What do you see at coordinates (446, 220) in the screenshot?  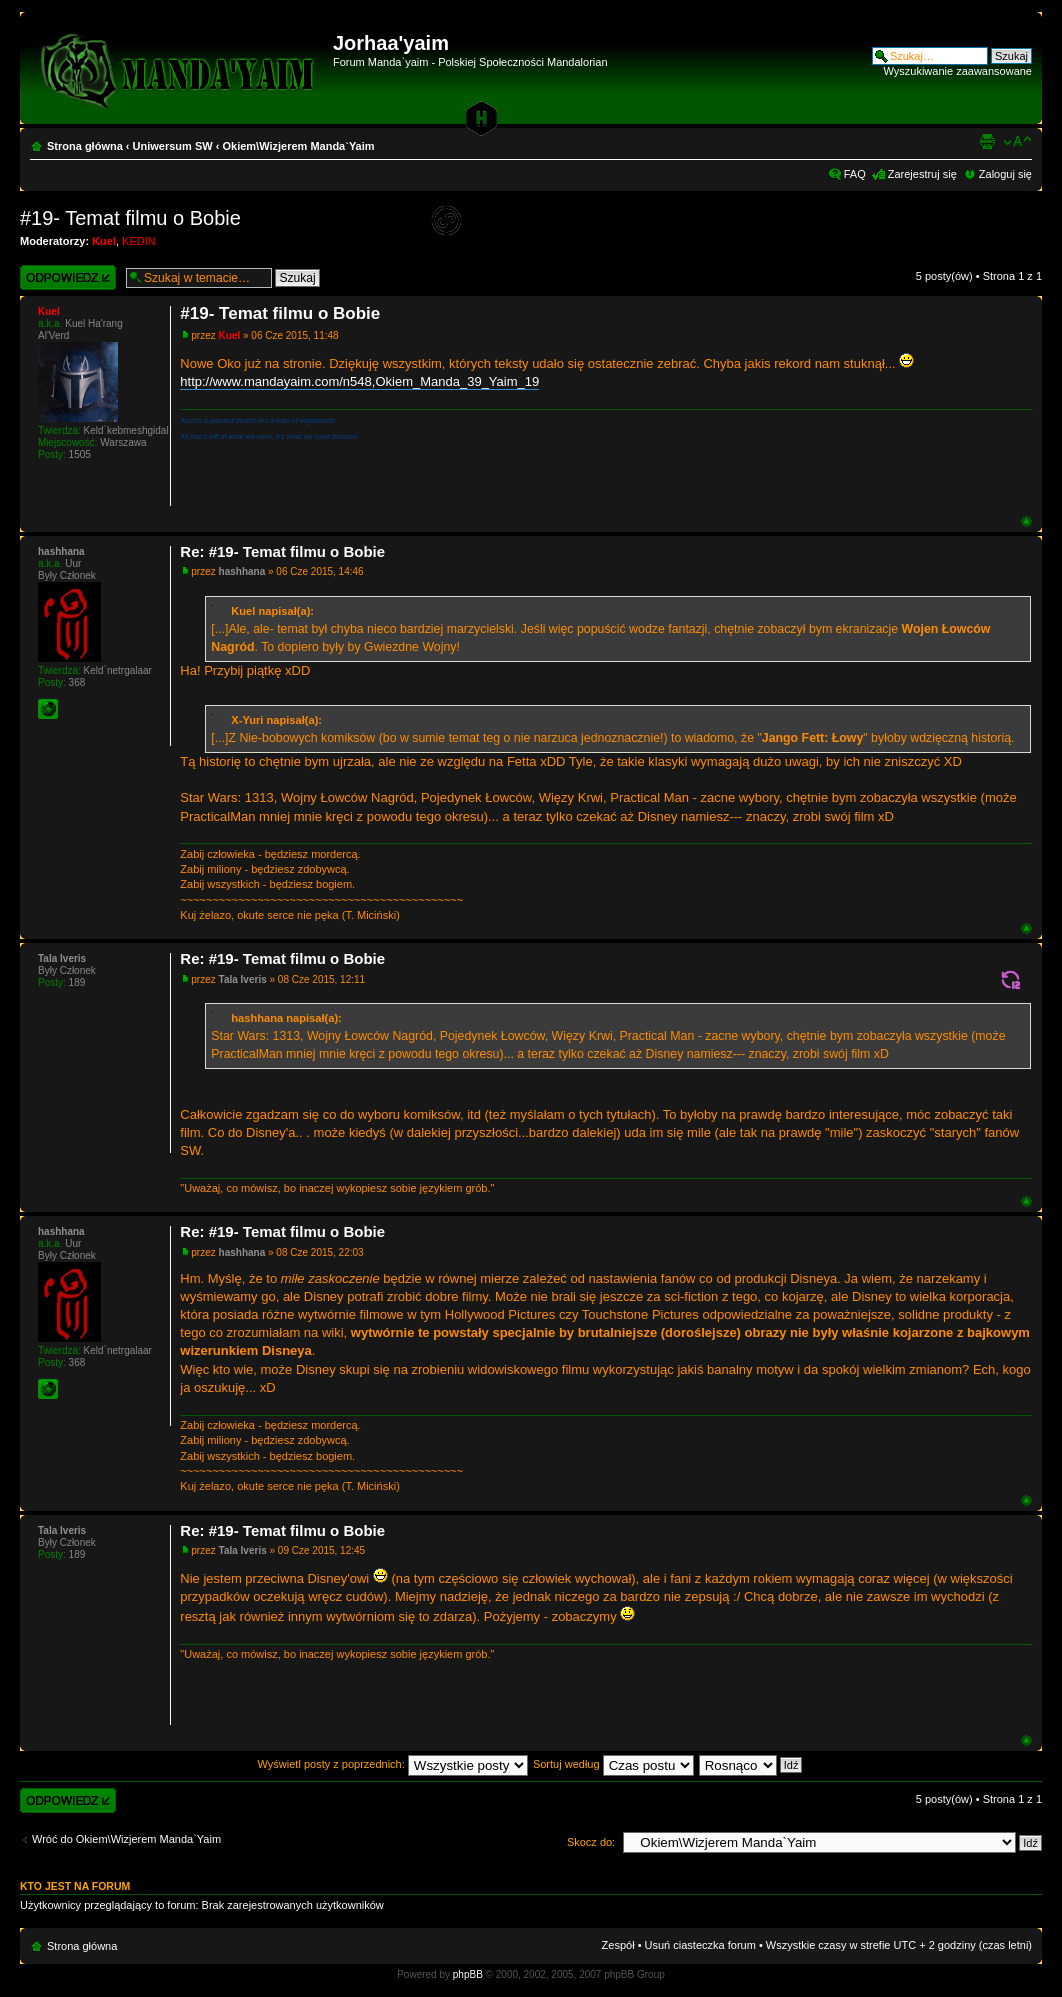 I see `open WeChat miniprogram` at bounding box center [446, 220].